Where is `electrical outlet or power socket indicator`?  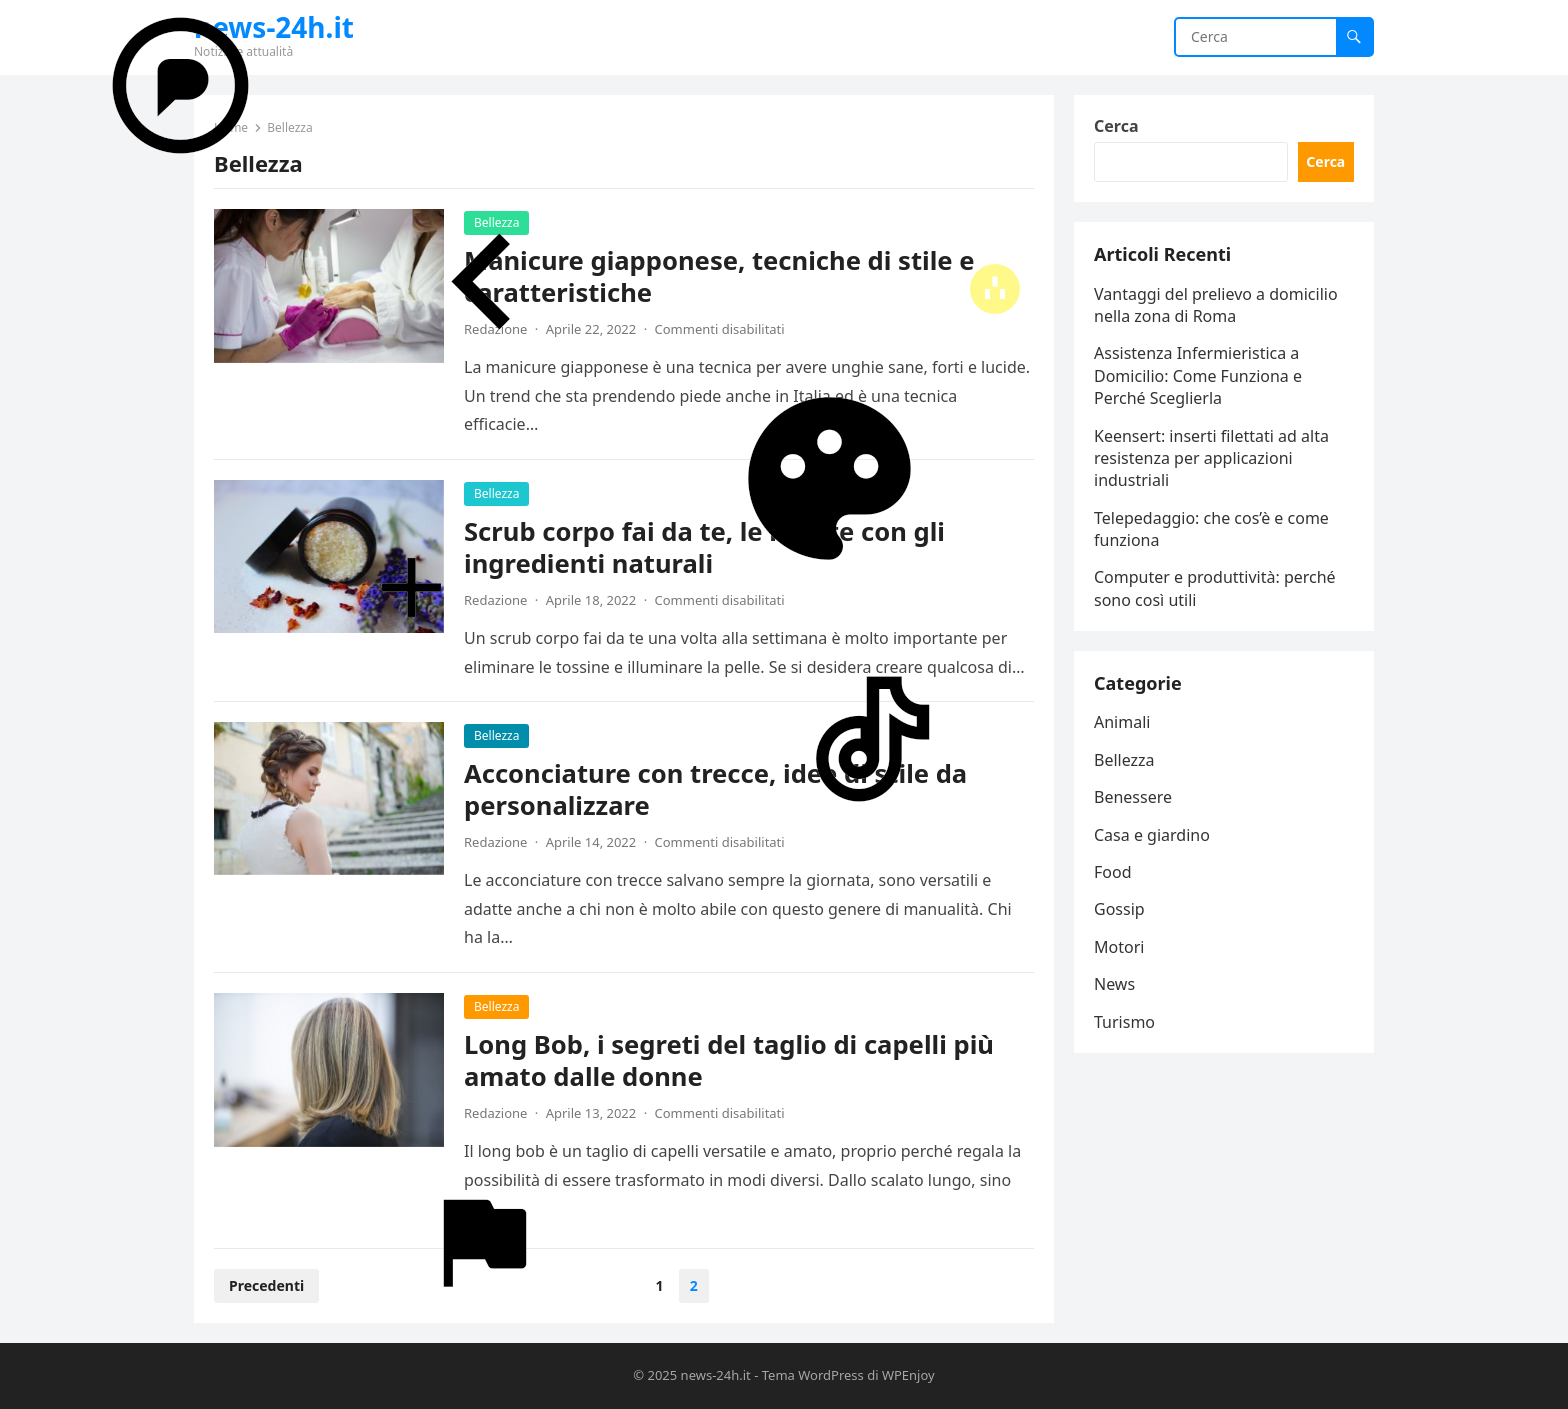 electrical outlet or power socket indicator is located at coordinates (995, 289).